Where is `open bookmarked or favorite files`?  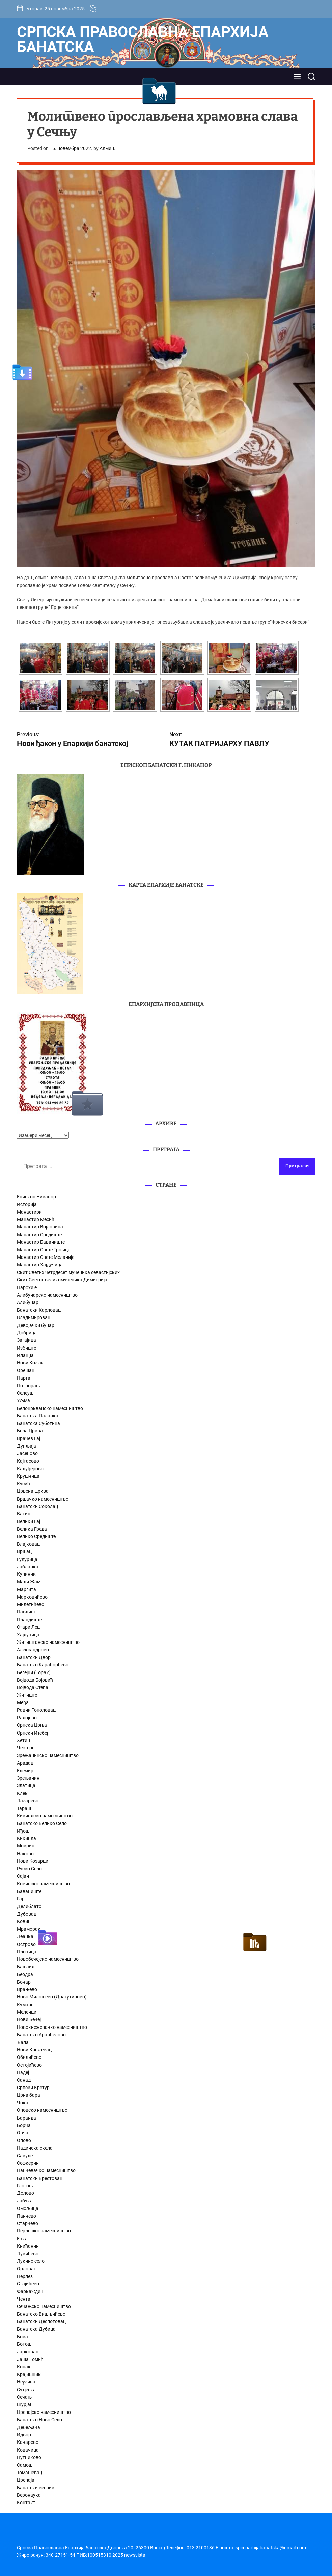 open bookmarked or favorite files is located at coordinates (87, 1103).